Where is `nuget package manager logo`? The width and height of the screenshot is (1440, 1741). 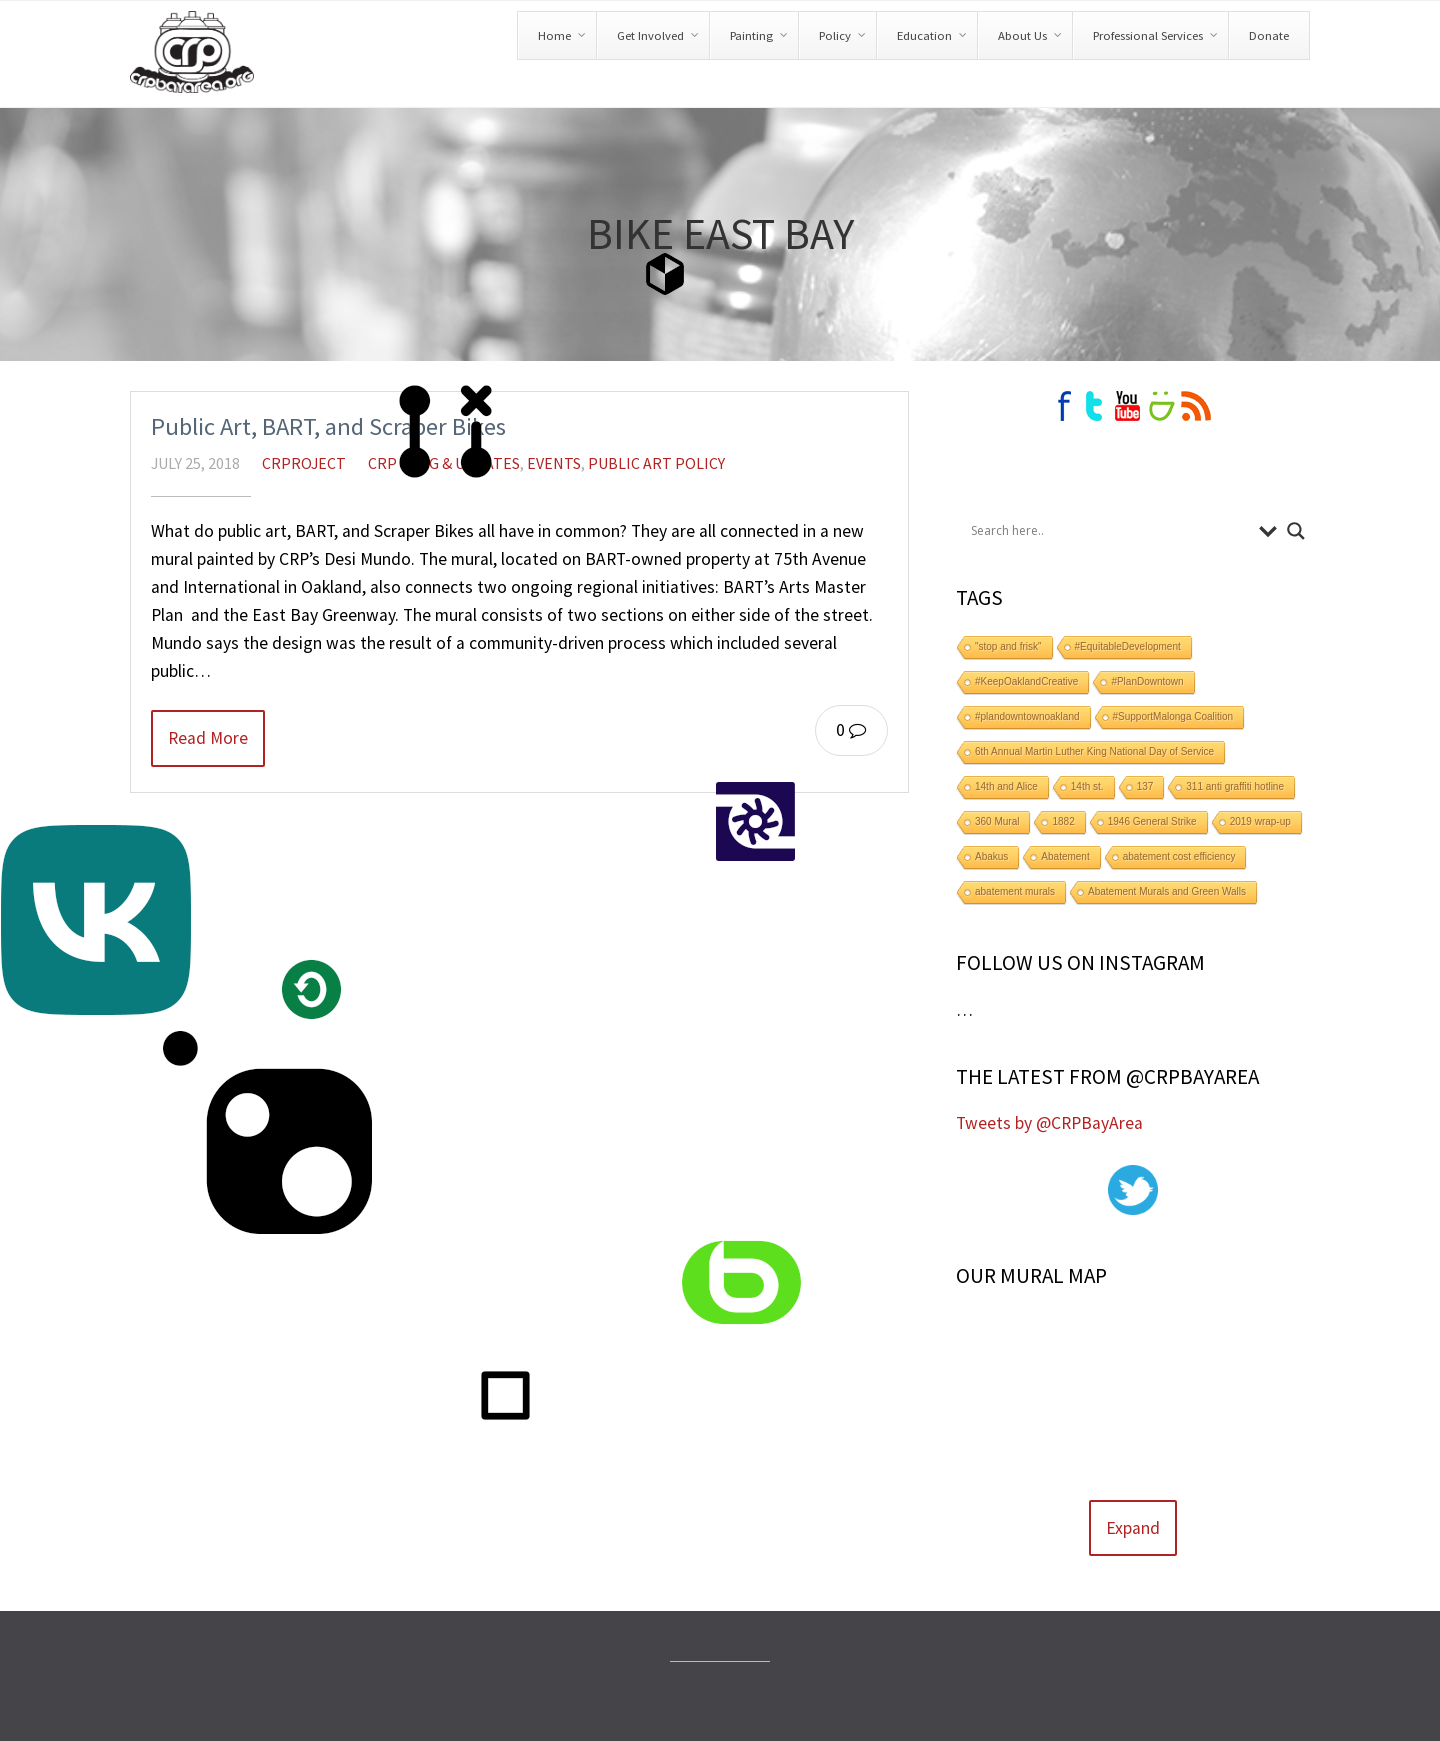
nuget package manager logo is located at coordinates (267, 1132).